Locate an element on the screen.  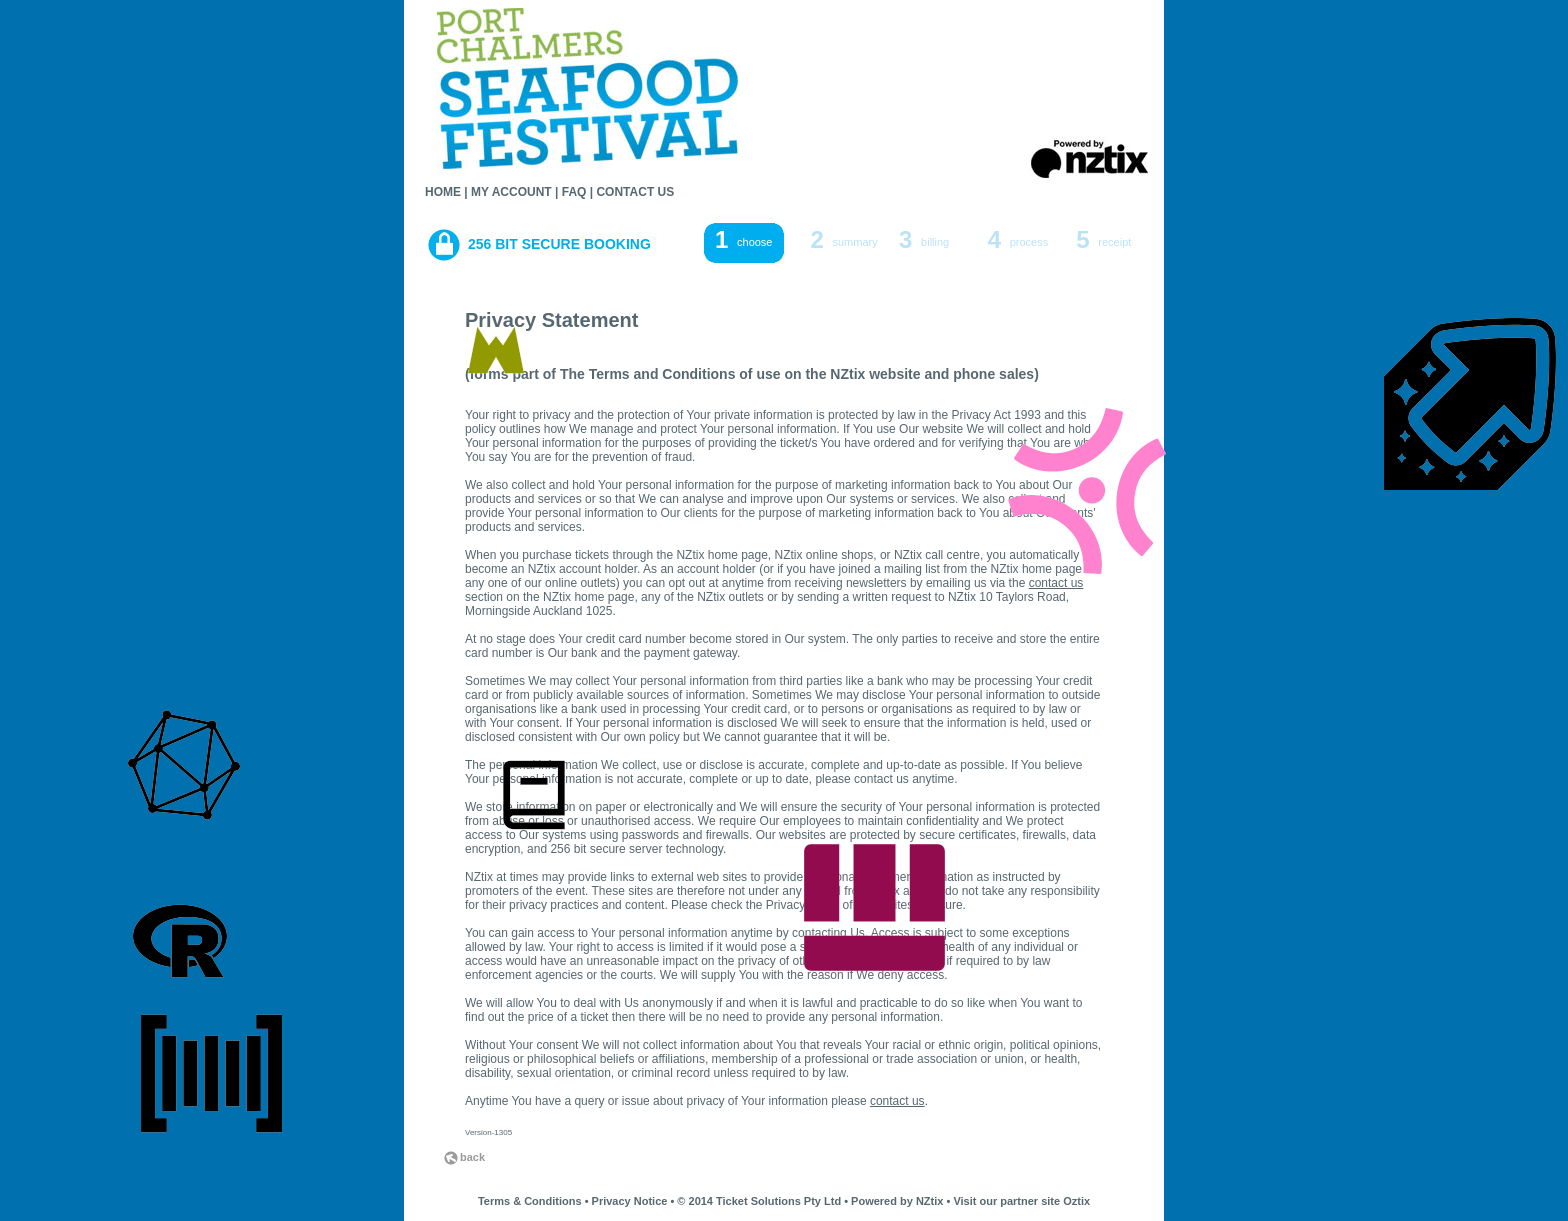
open imgur app is located at coordinates (1470, 404).